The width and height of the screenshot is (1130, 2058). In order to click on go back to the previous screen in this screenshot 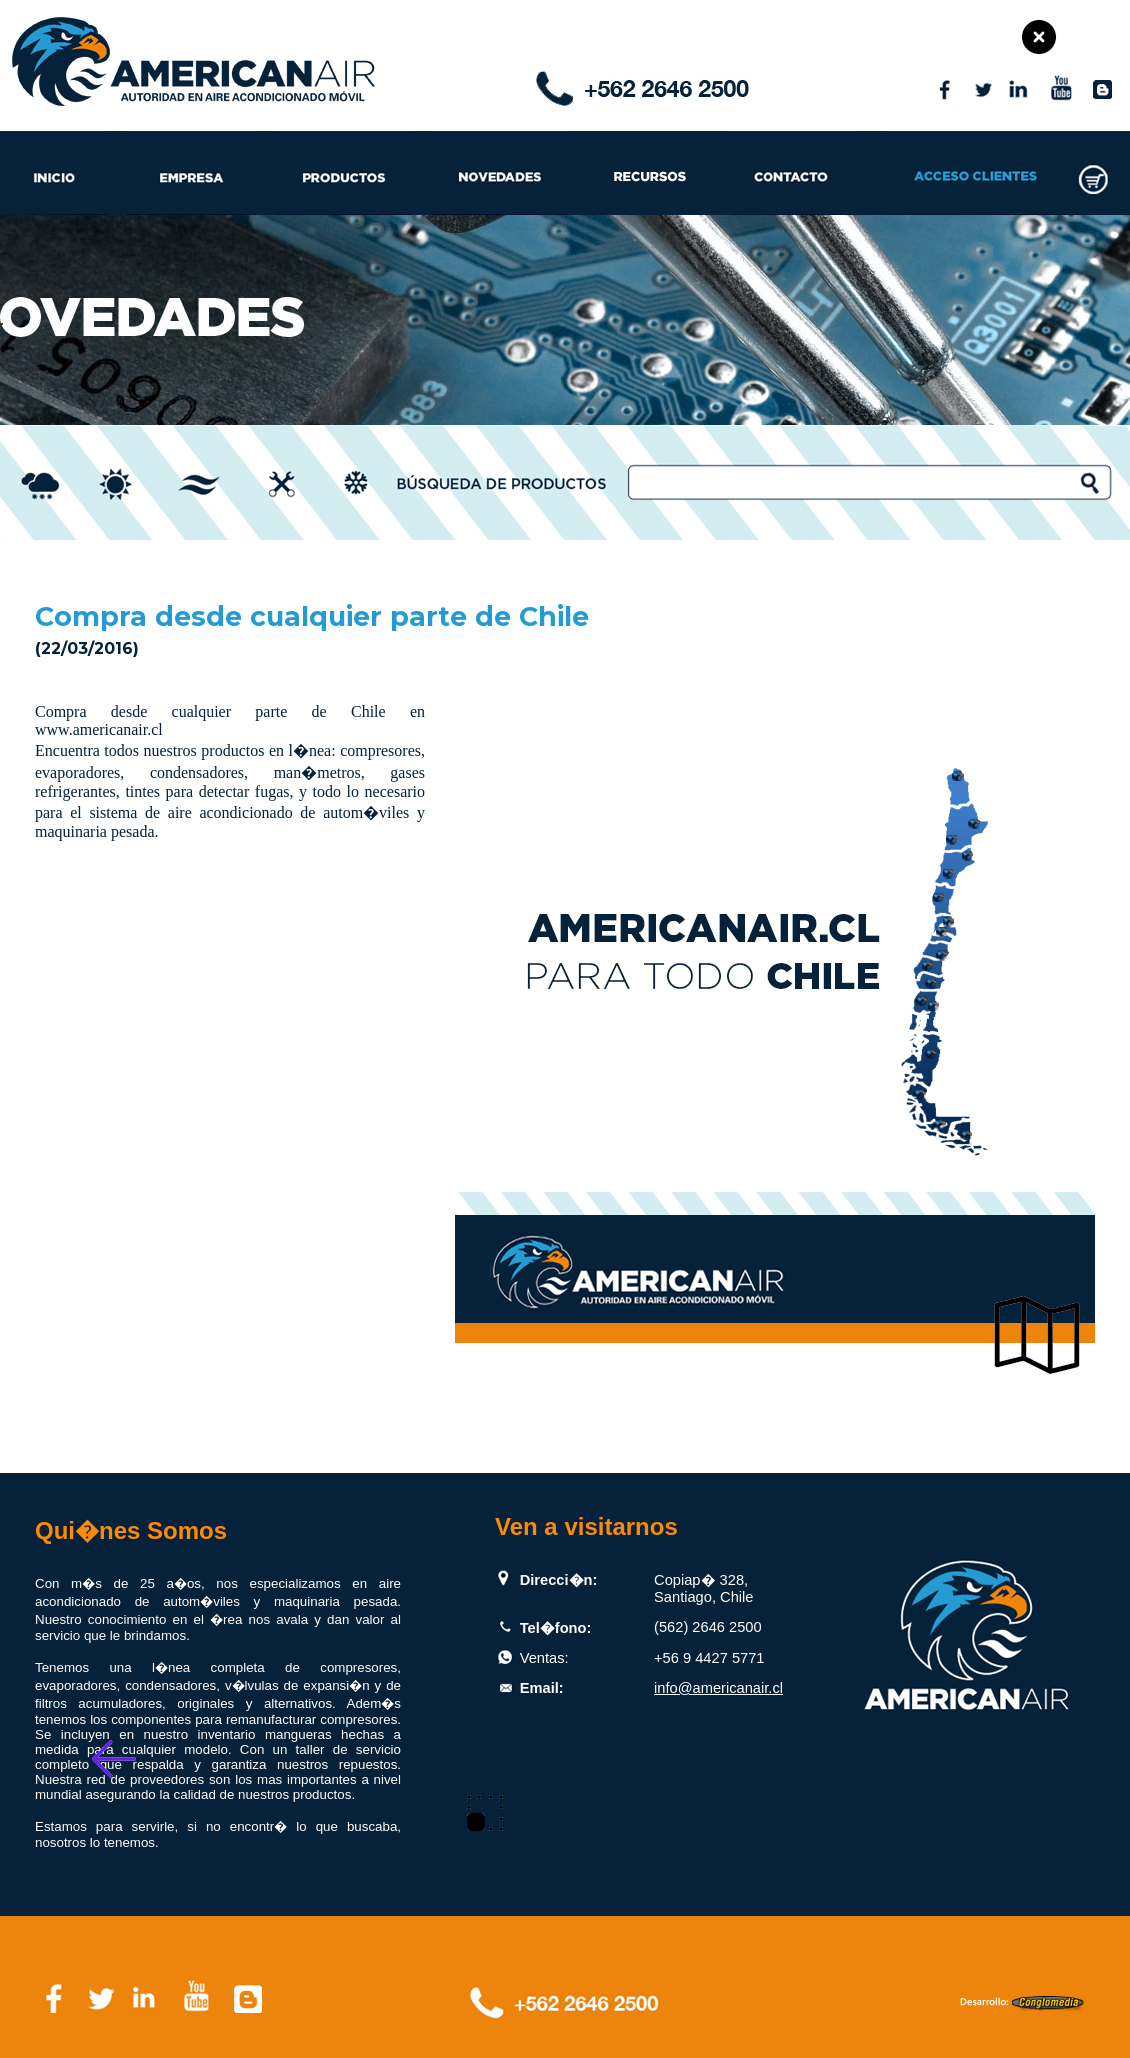, I will do `click(114, 1759)`.